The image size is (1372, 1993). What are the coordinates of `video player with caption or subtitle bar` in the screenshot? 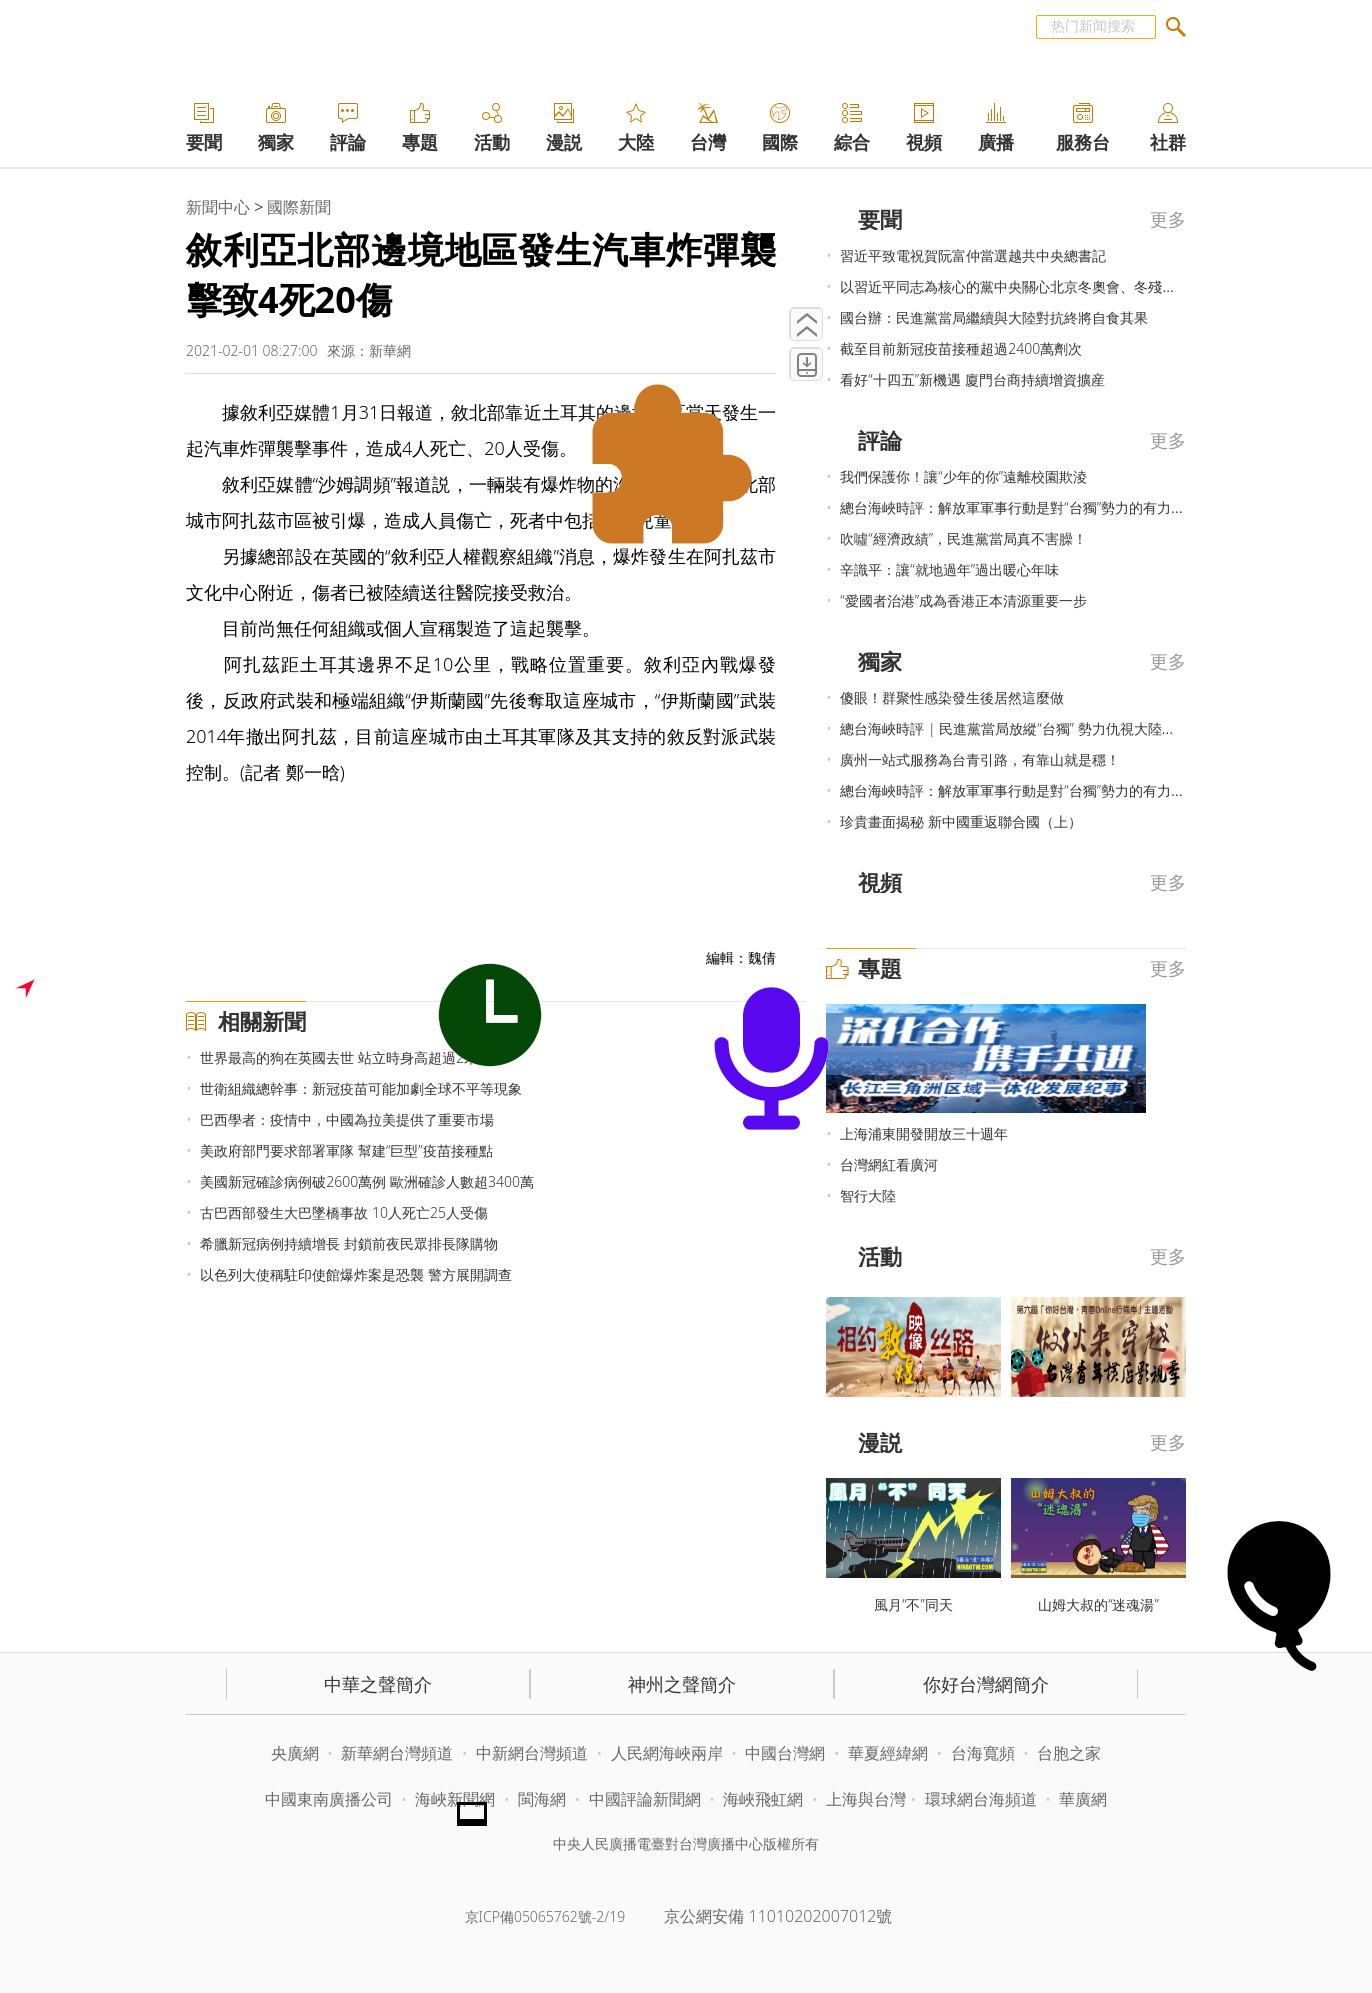 It's located at (472, 1814).